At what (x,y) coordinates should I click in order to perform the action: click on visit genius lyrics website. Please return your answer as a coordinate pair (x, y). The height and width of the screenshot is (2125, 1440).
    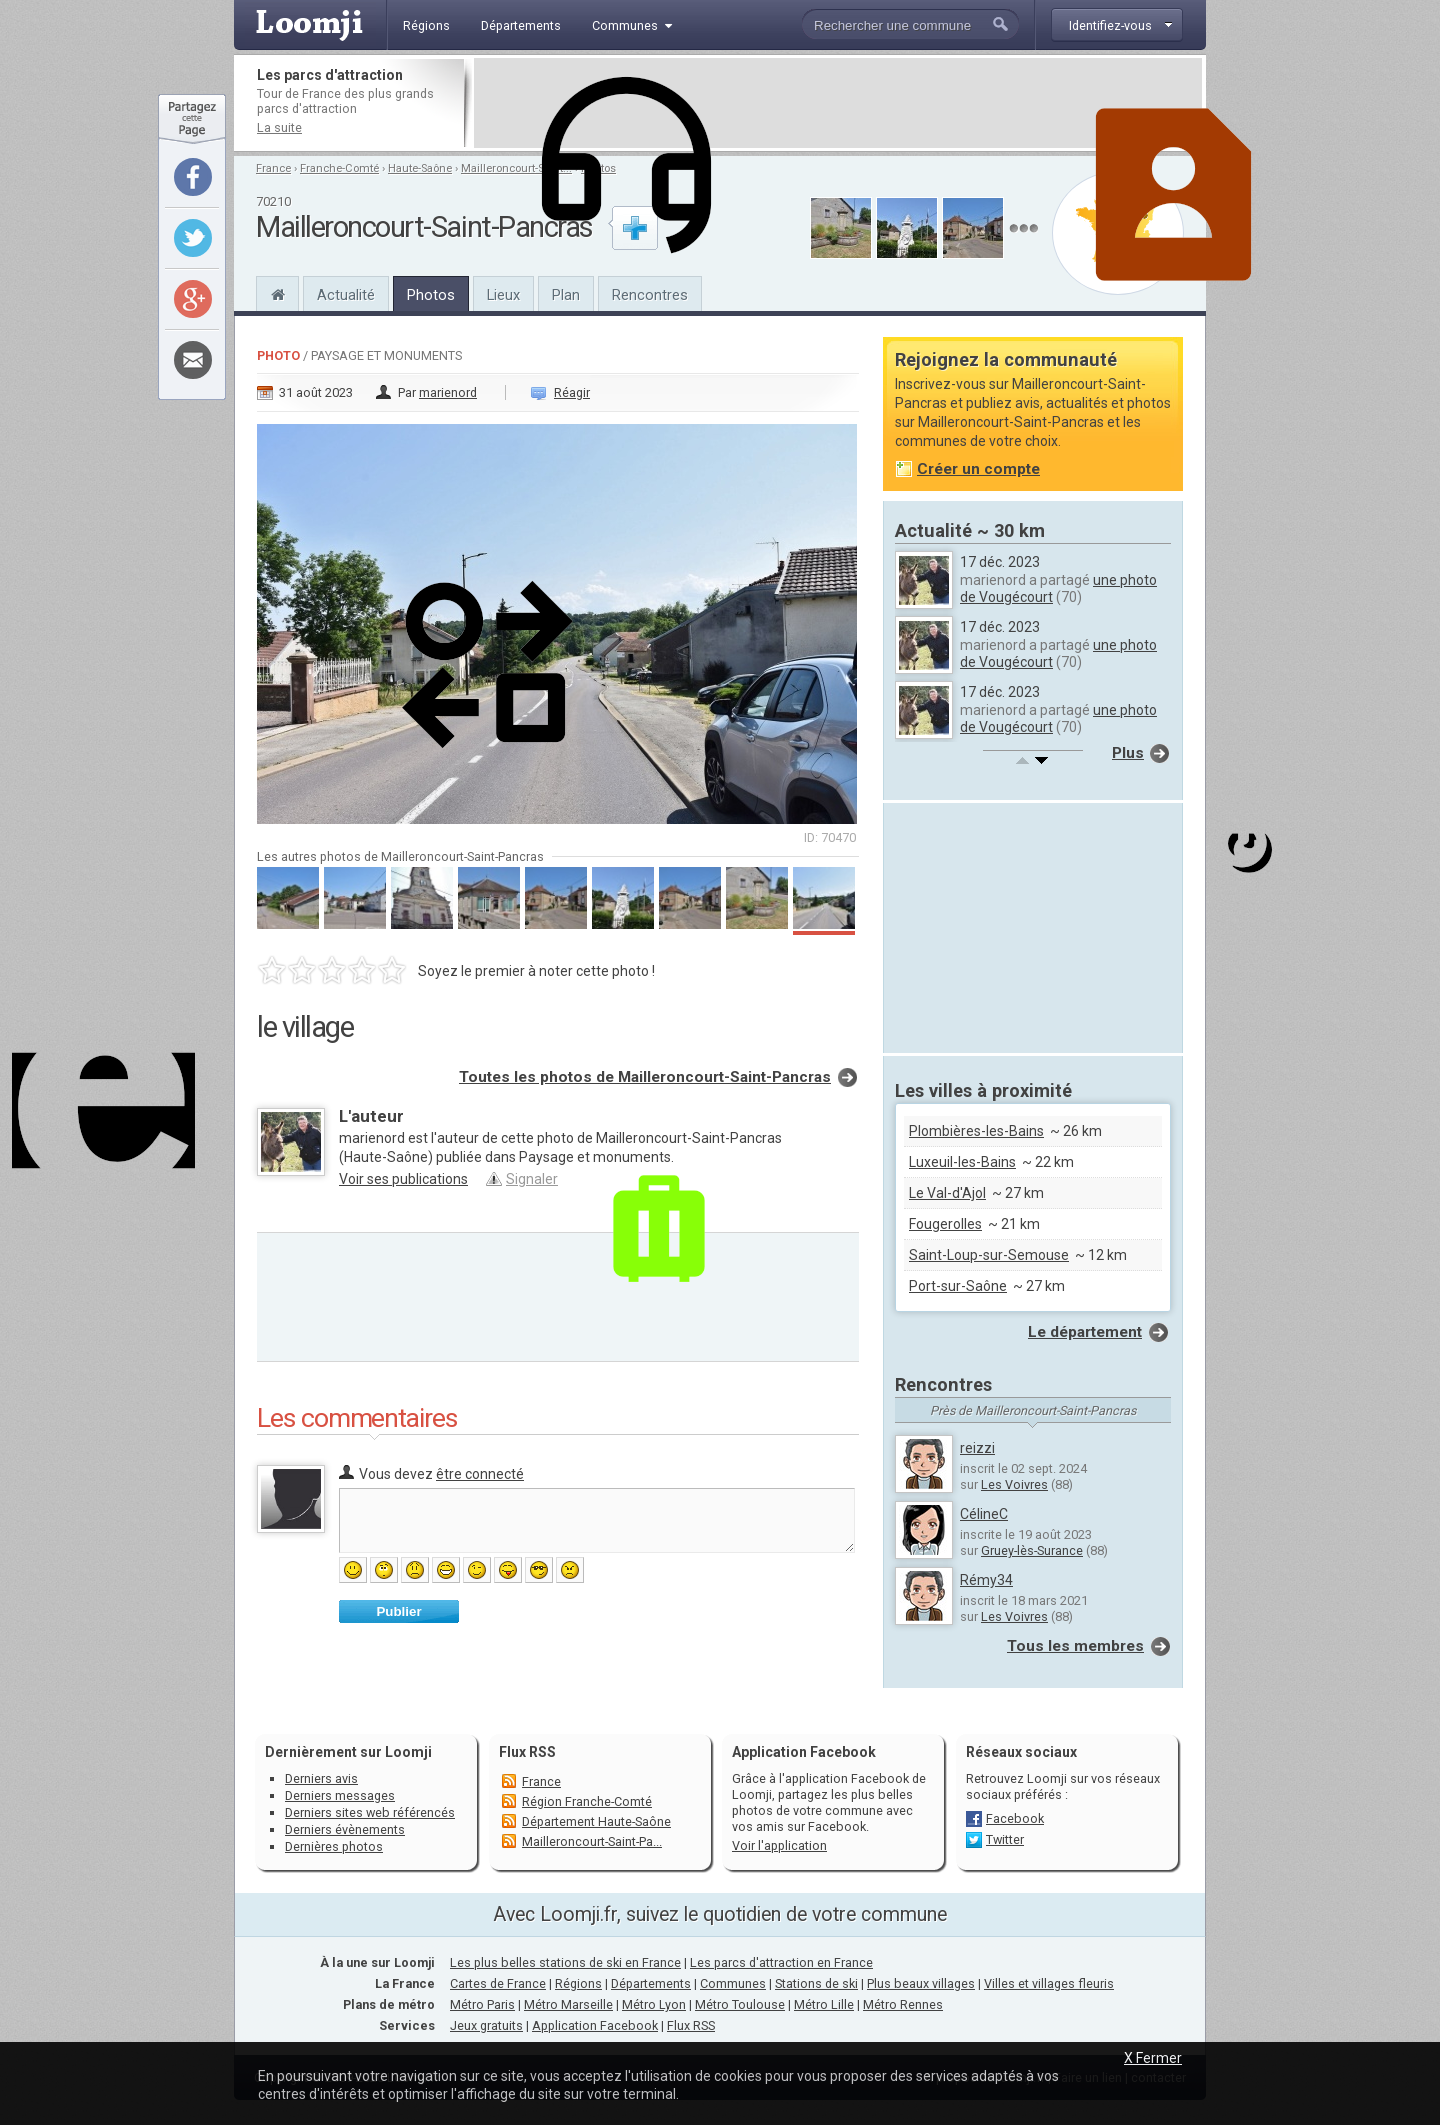
    Looking at the image, I should click on (1250, 853).